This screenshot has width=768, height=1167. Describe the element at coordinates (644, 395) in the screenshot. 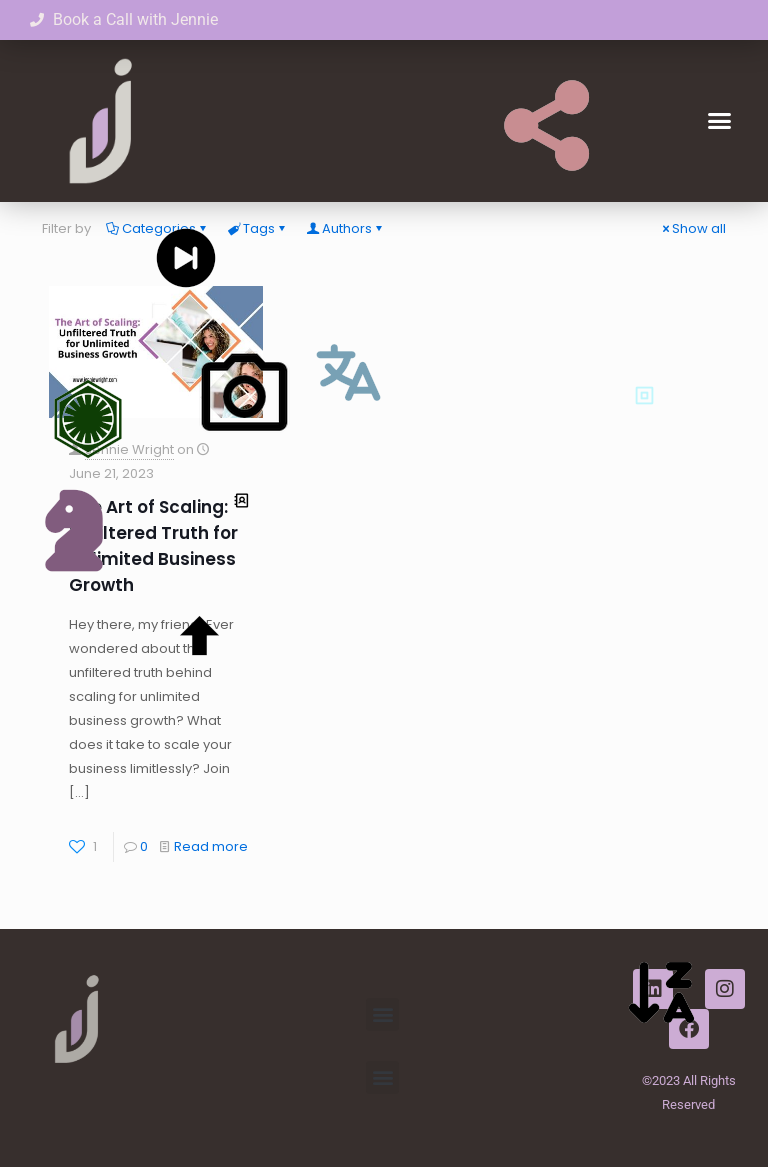

I see `Square payment services logo` at that location.